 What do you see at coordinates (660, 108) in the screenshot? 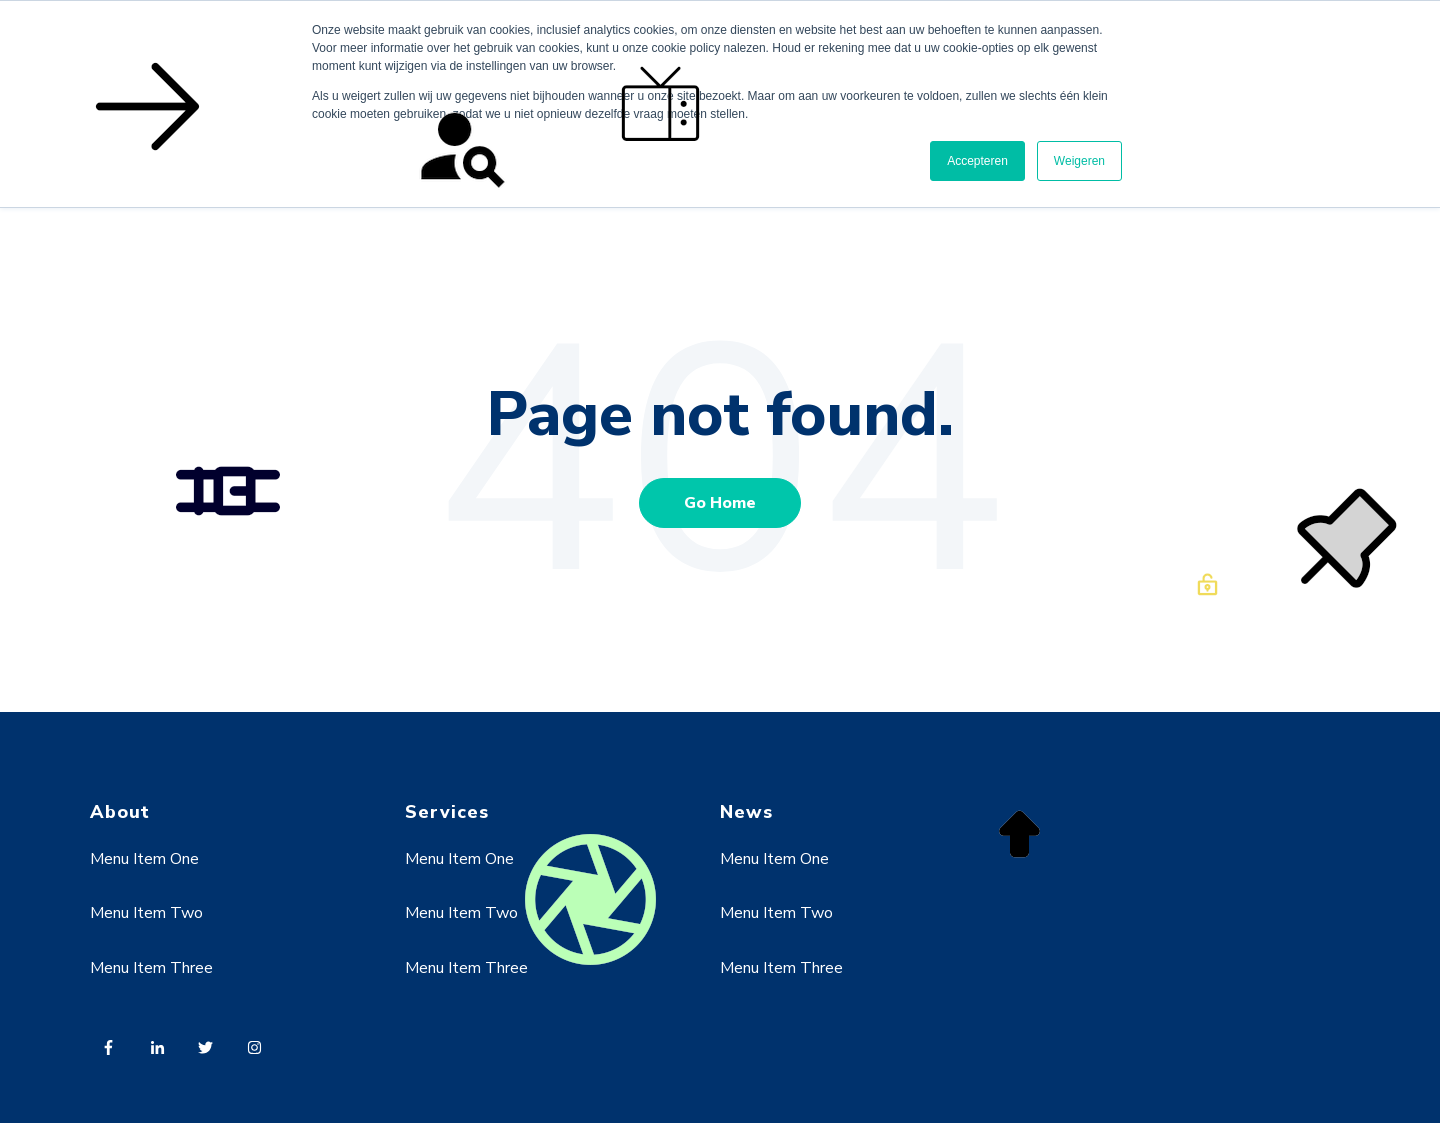
I see `access TV or video streaming features` at bounding box center [660, 108].